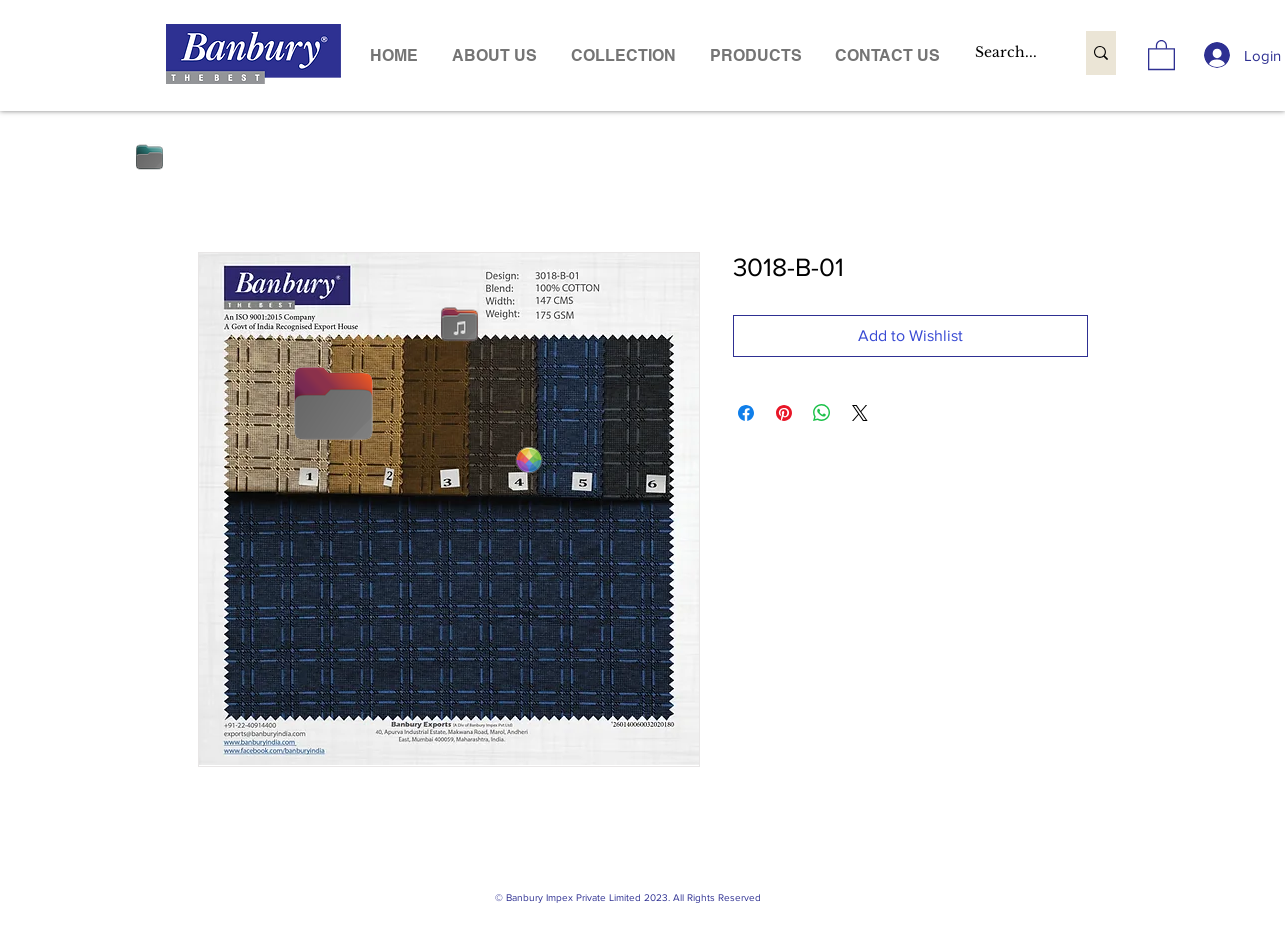 This screenshot has width=1285, height=935. I want to click on open folder containing files or documents, so click(333, 403).